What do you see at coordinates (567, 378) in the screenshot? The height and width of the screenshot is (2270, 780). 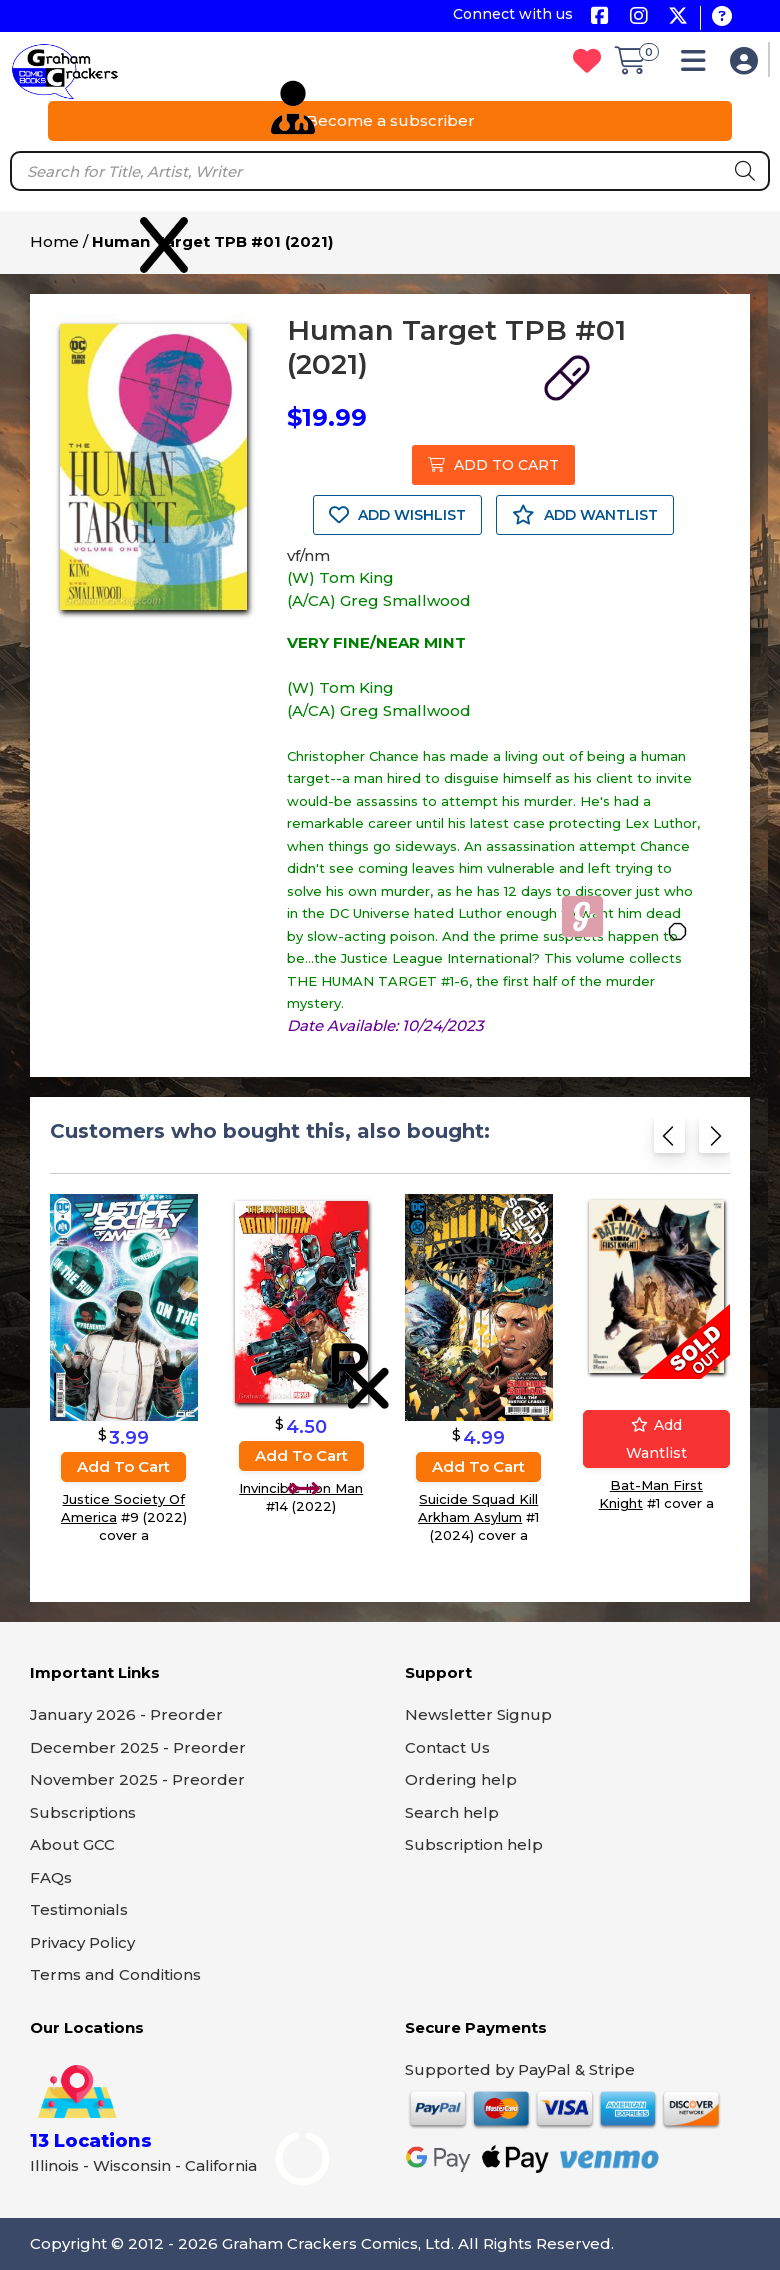 I see `access medication reminders` at bounding box center [567, 378].